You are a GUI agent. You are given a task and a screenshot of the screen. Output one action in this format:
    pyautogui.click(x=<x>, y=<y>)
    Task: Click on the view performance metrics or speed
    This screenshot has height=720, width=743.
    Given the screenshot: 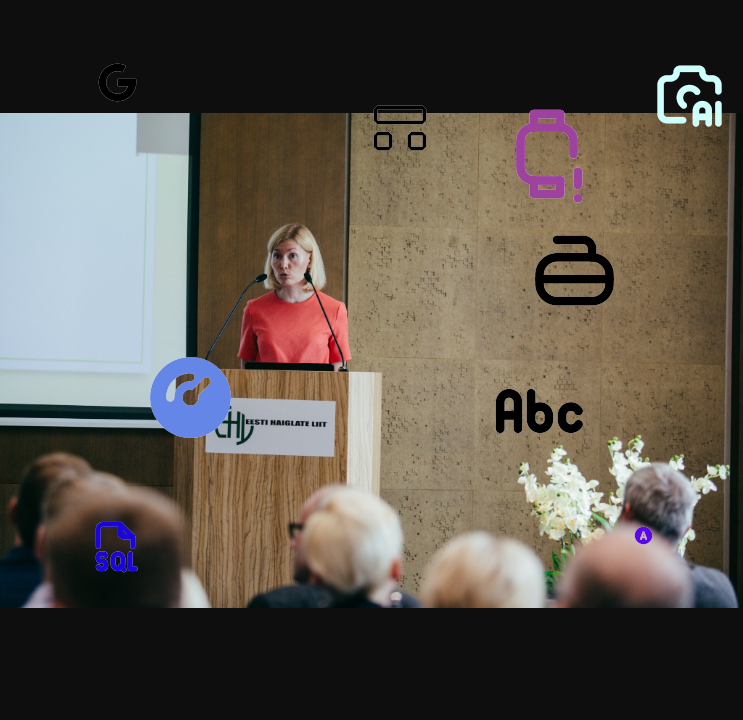 What is the action you would take?
    pyautogui.click(x=190, y=397)
    